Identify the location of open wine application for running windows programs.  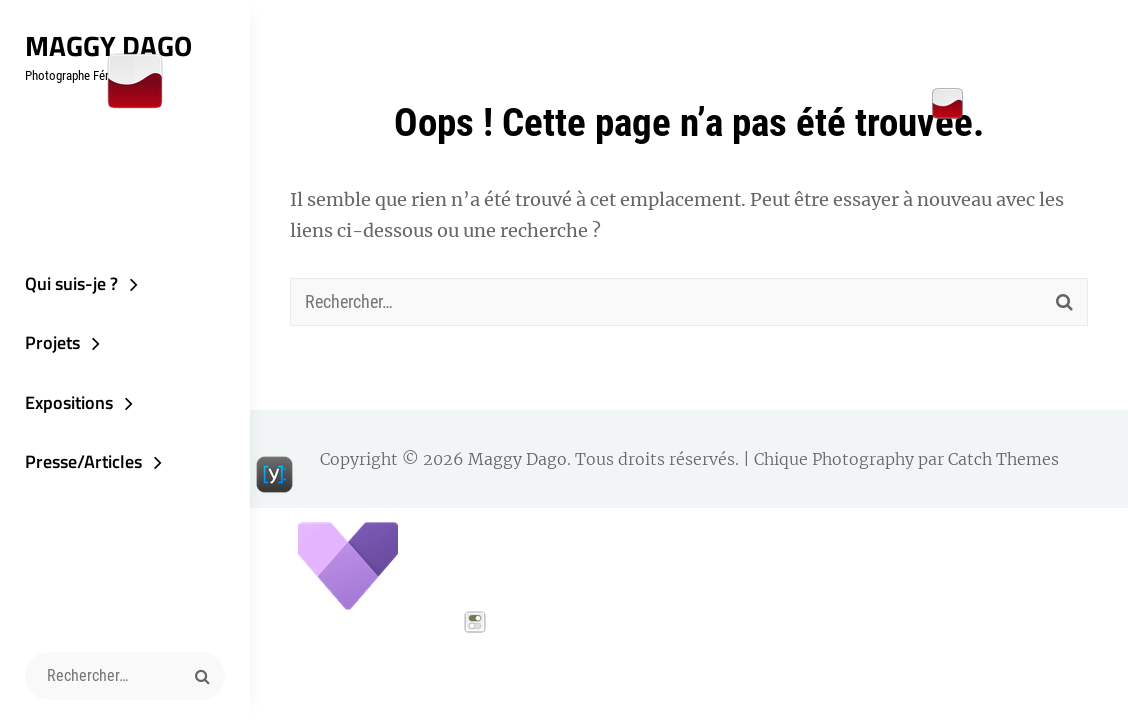
(135, 81).